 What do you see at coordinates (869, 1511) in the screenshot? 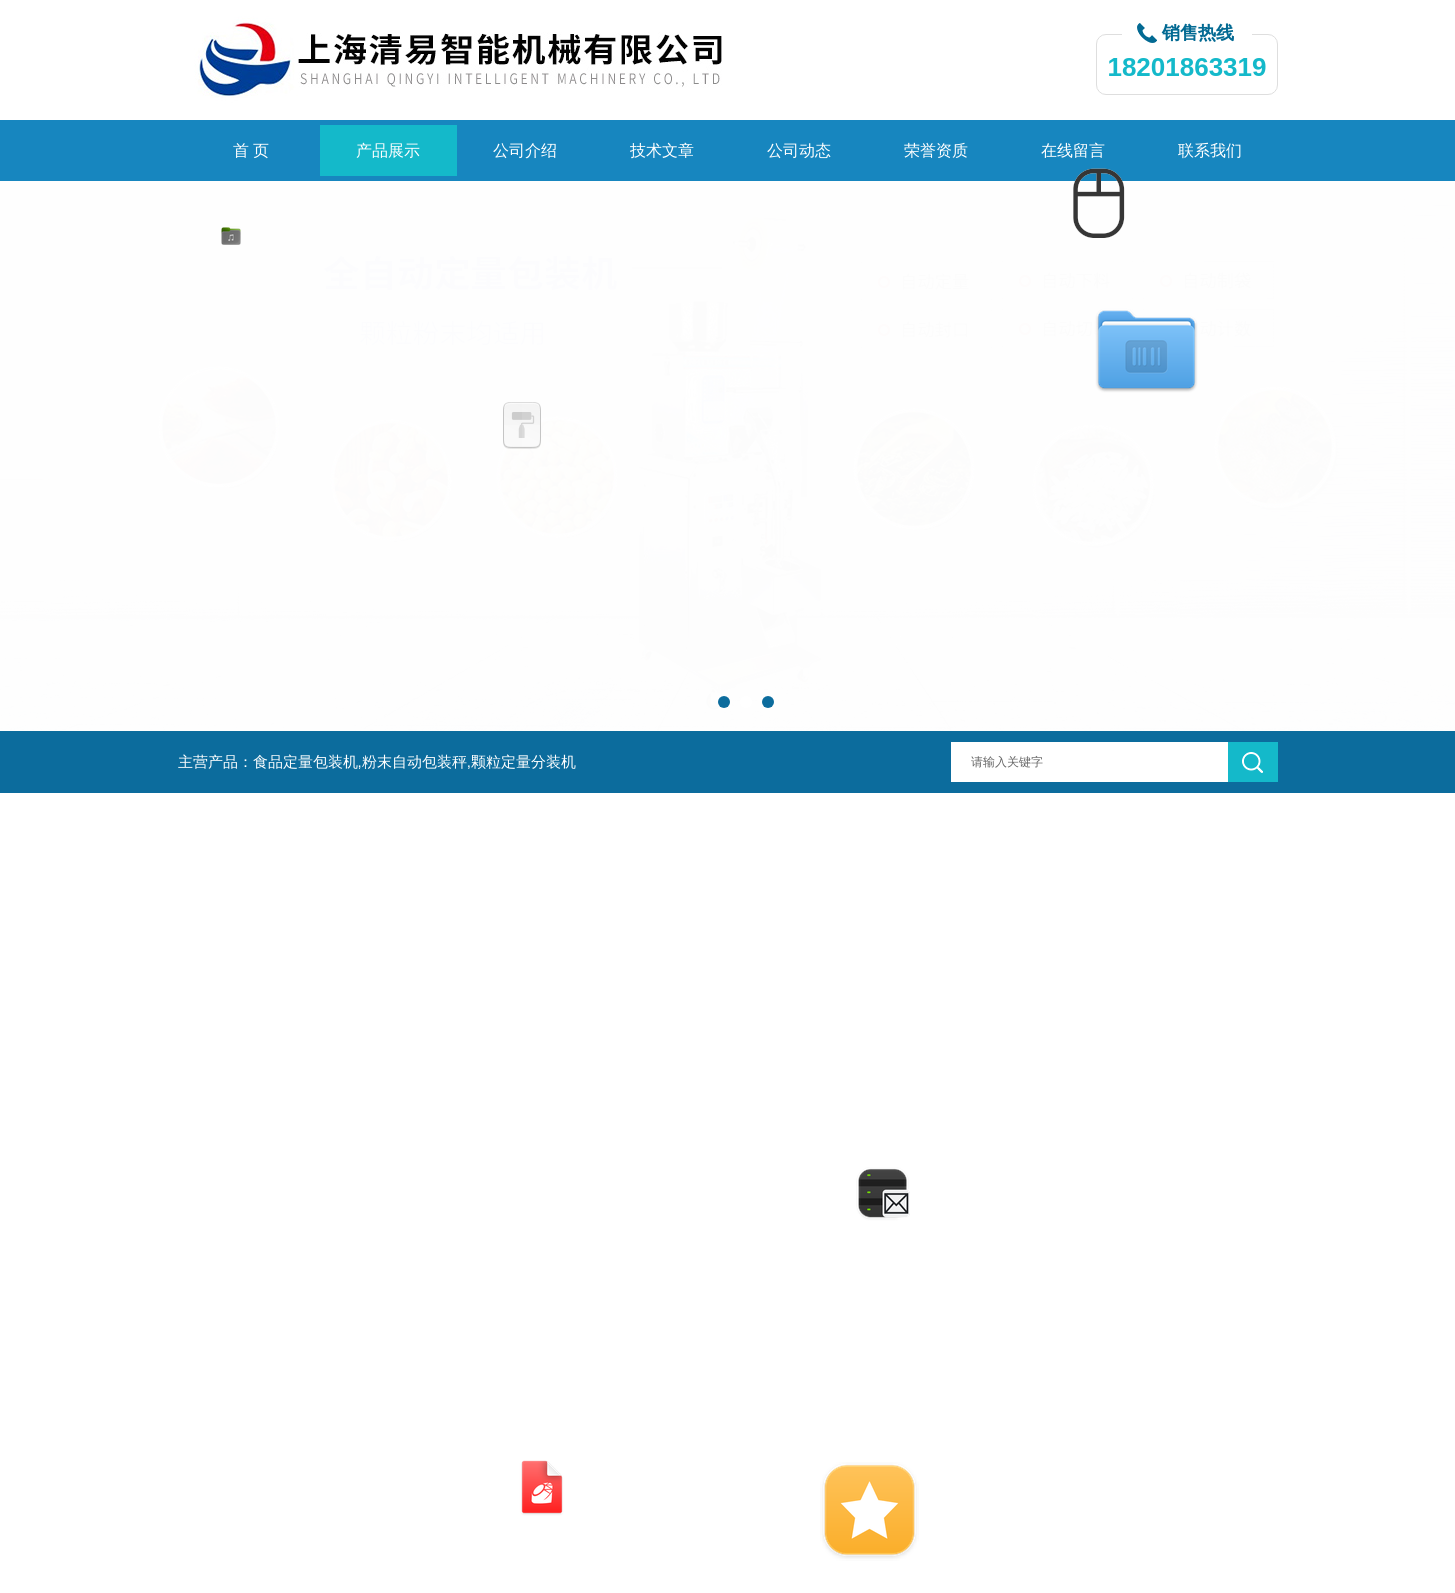
I see `view featured applications` at bounding box center [869, 1511].